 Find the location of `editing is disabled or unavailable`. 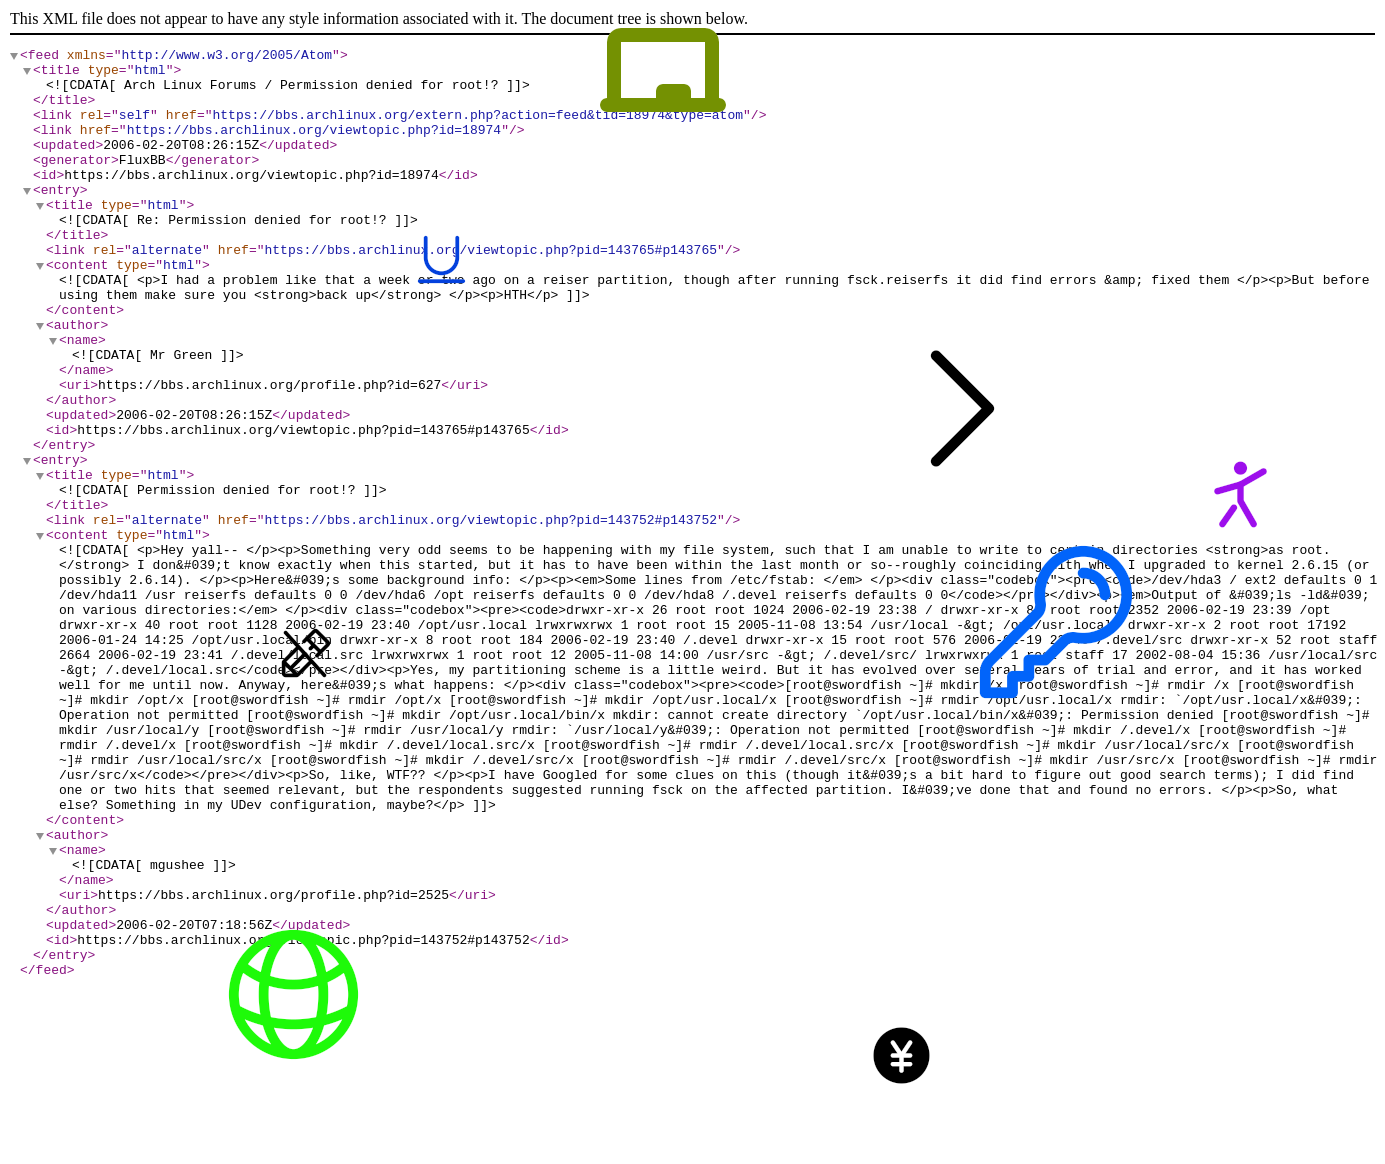

editing is disabled or unavailable is located at coordinates (305, 654).